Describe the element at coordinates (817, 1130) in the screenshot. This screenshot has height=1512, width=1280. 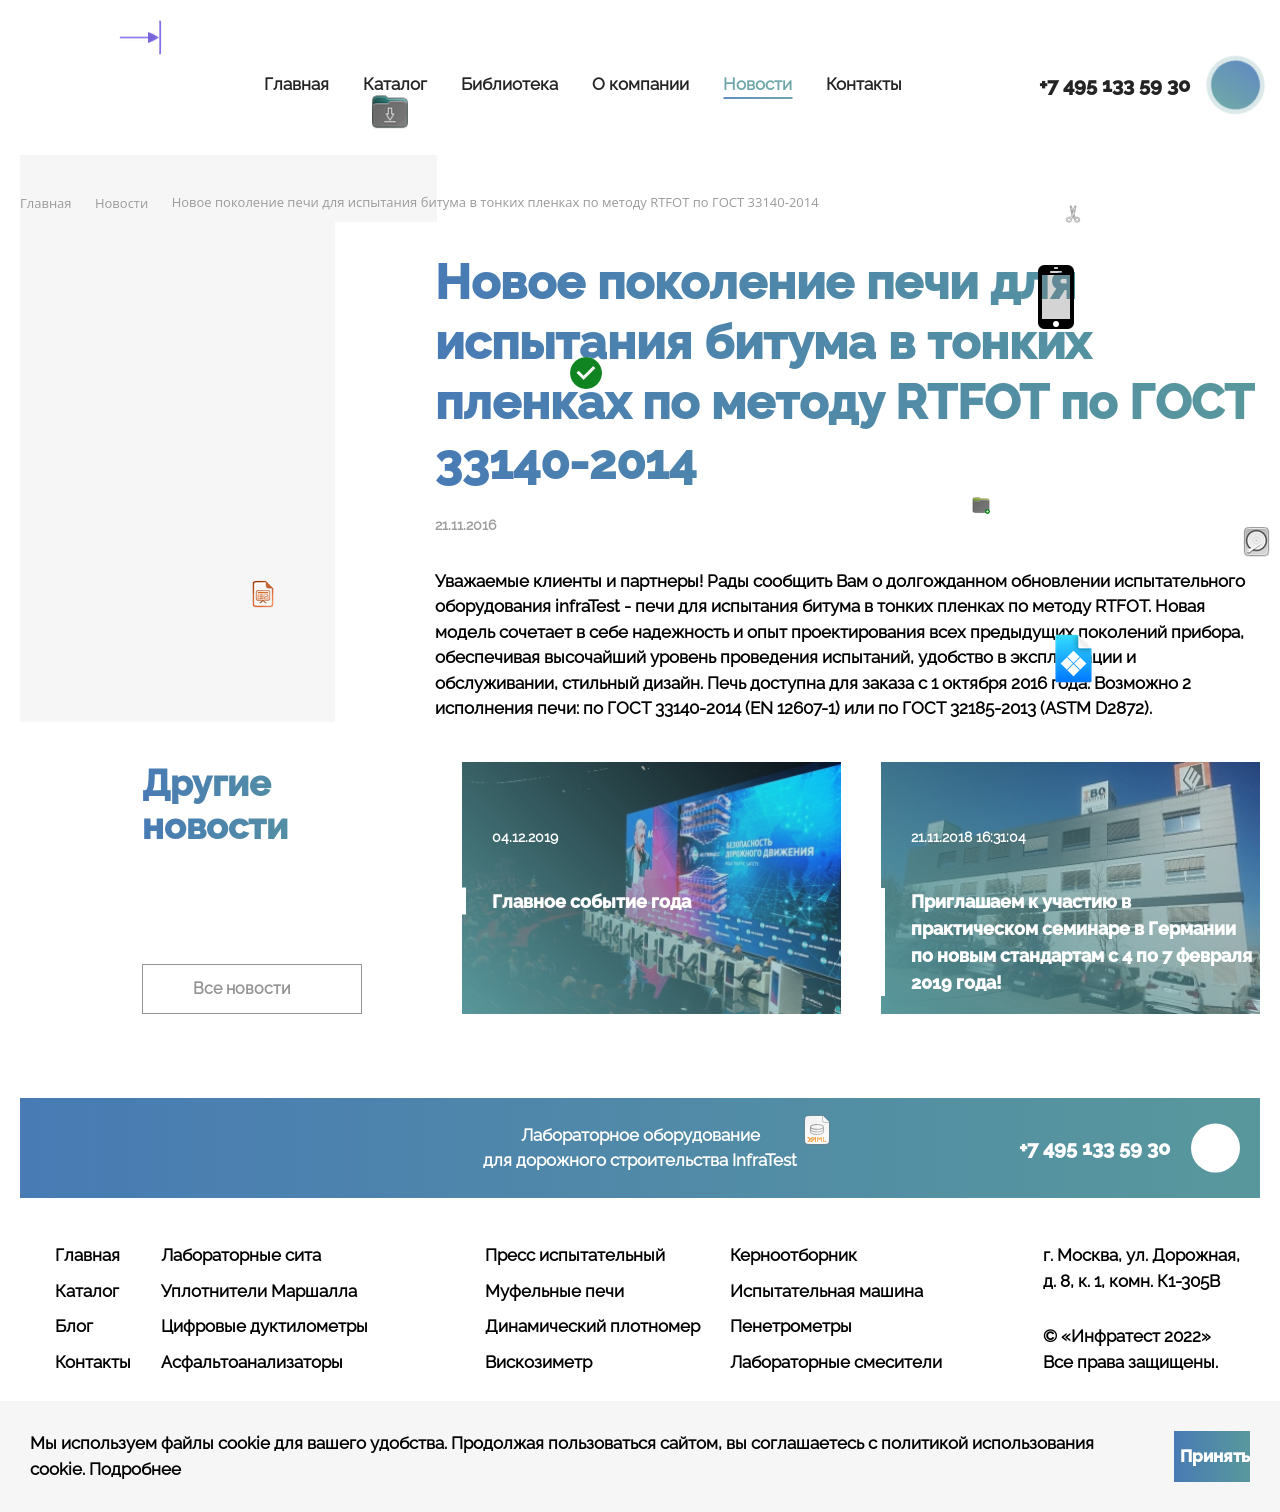
I see `a yaml configuration file` at that location.